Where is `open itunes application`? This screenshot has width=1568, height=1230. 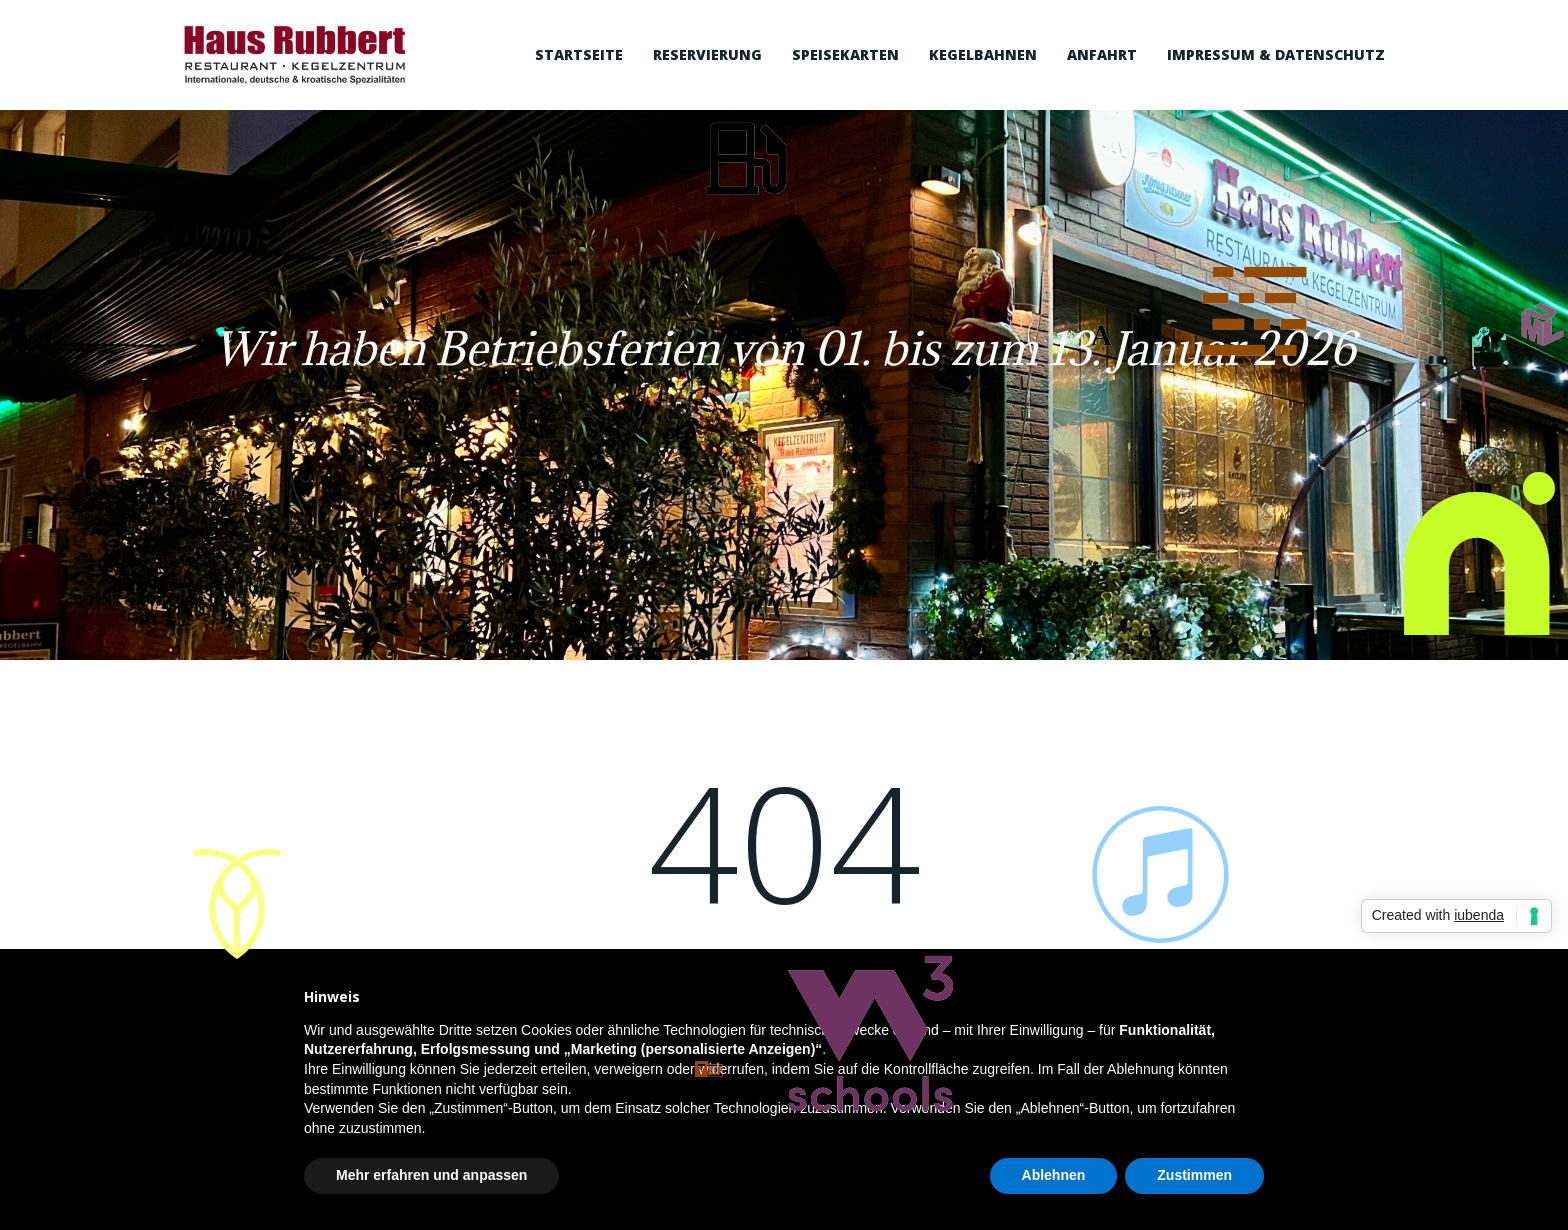 open itunes application is located at coordinates (1160, 874).